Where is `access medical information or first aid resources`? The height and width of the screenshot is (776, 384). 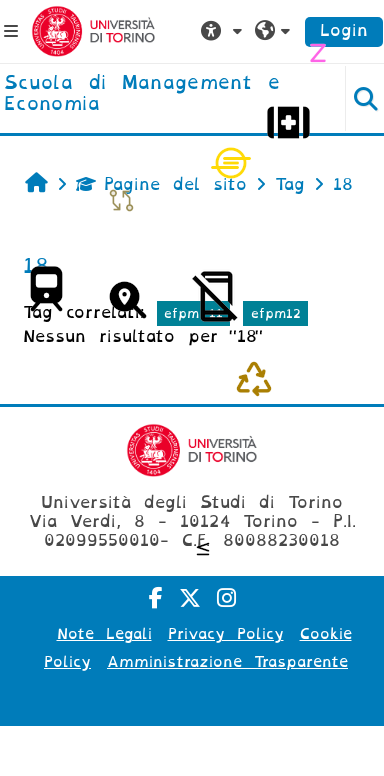 access medical information or first aid resources is located at coordinates (288, 122).